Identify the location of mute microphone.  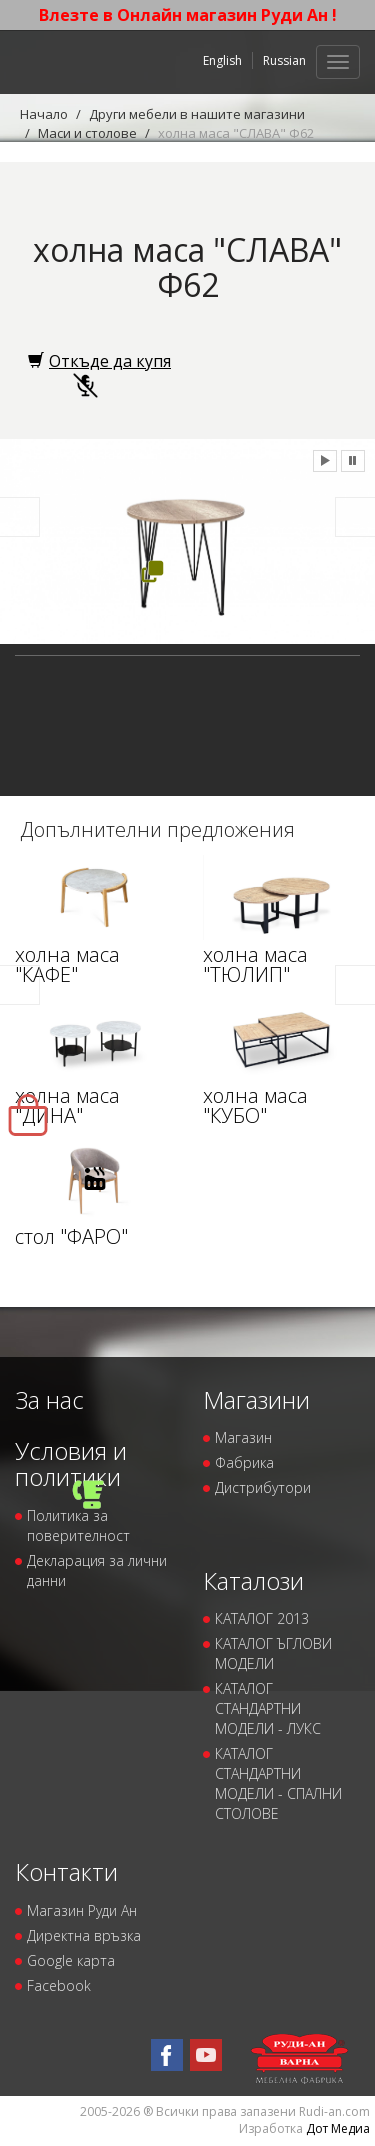
(85, 385).